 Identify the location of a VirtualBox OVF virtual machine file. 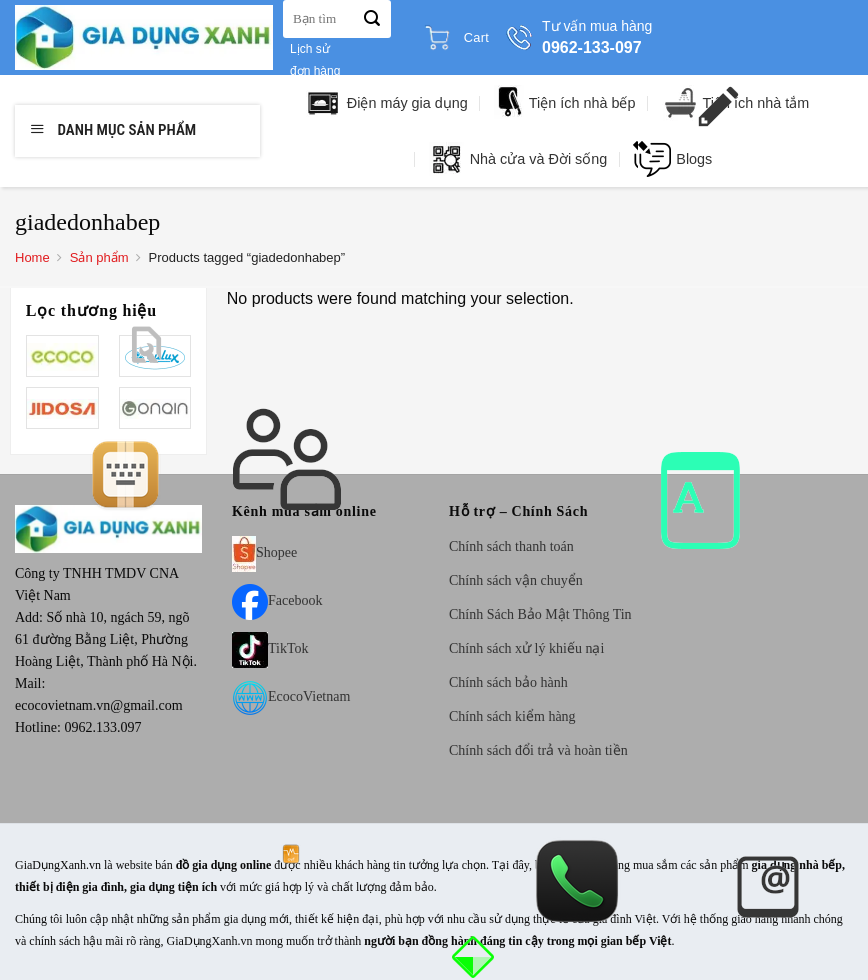
(291, 854).